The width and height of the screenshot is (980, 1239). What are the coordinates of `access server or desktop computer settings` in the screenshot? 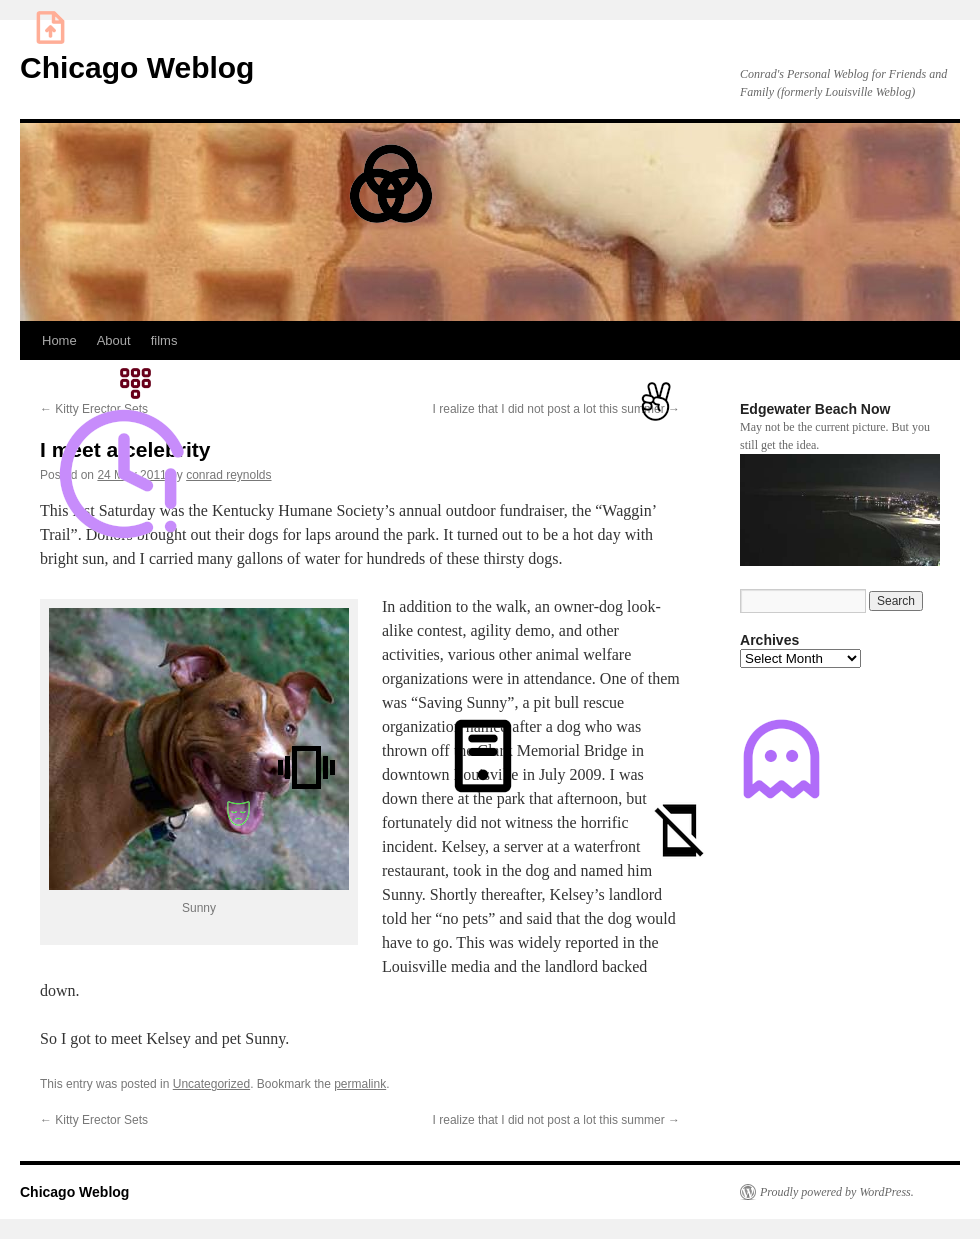 It's located at (483, 756).